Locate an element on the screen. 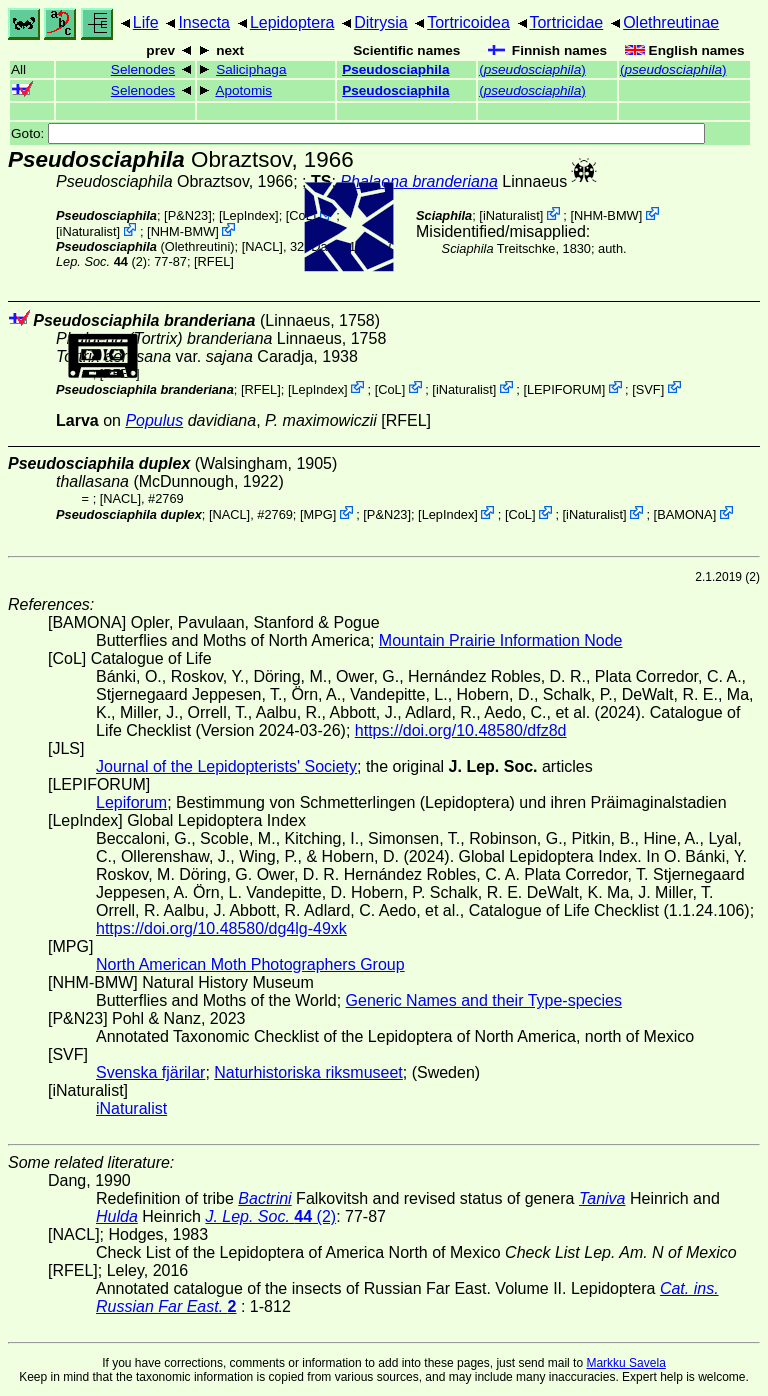 Image resolution: width=768 pixels, height=1396 pixels. indicates broken or damaged item status is located at coordinates (349, 227).